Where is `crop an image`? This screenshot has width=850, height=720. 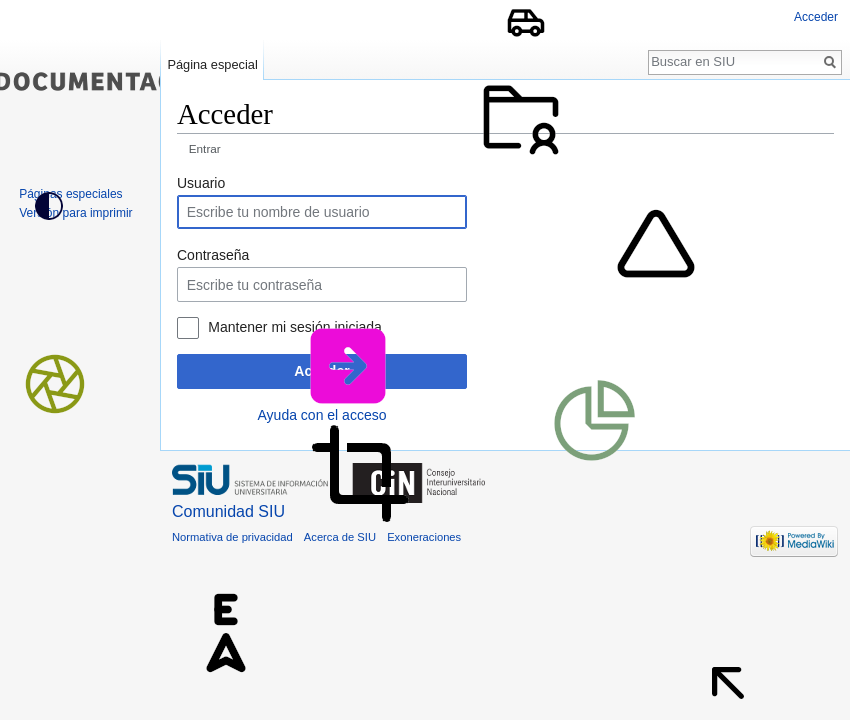
crop an image is located at coordinates (360, 473).